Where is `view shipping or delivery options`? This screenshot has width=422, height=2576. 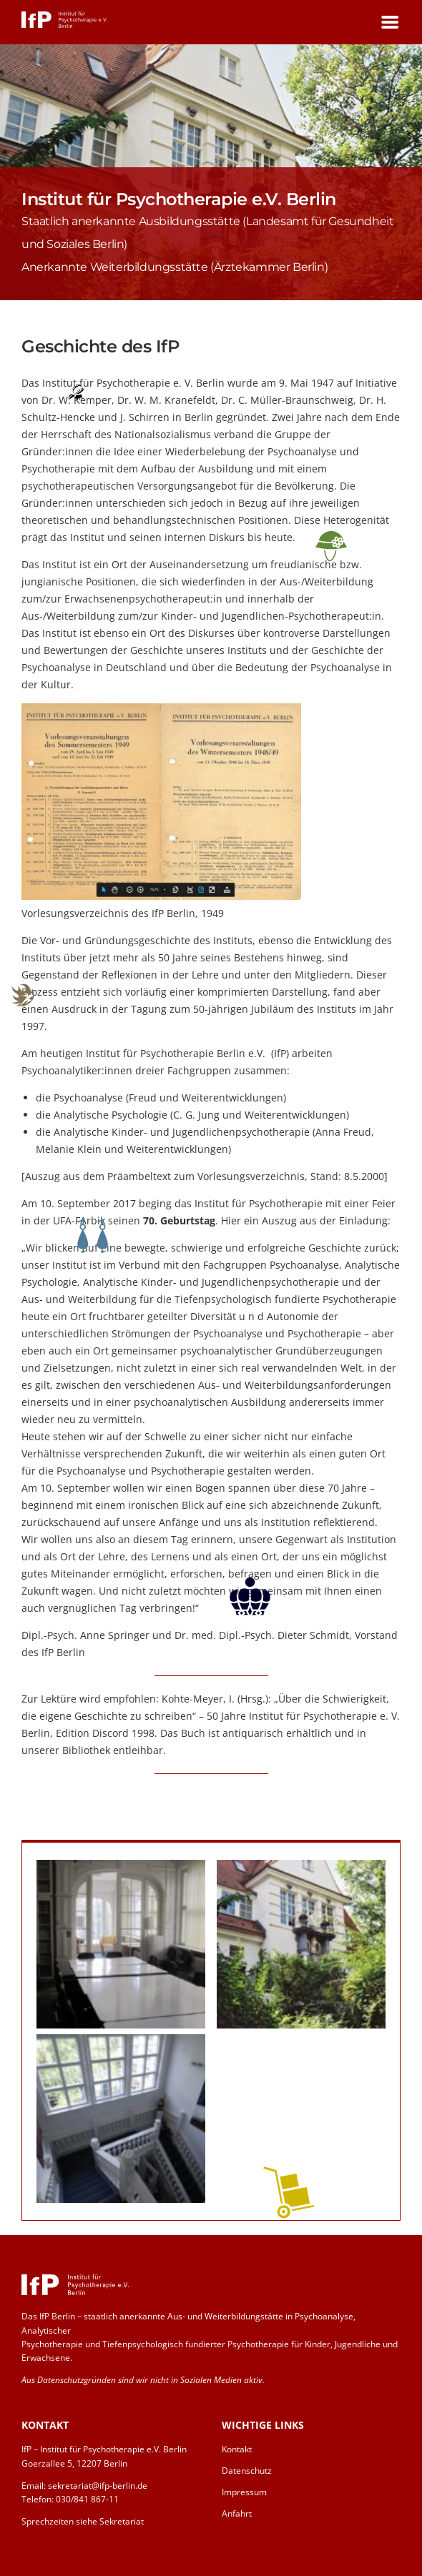 view shipping or delivery options is located at coordinates (290, 2190).